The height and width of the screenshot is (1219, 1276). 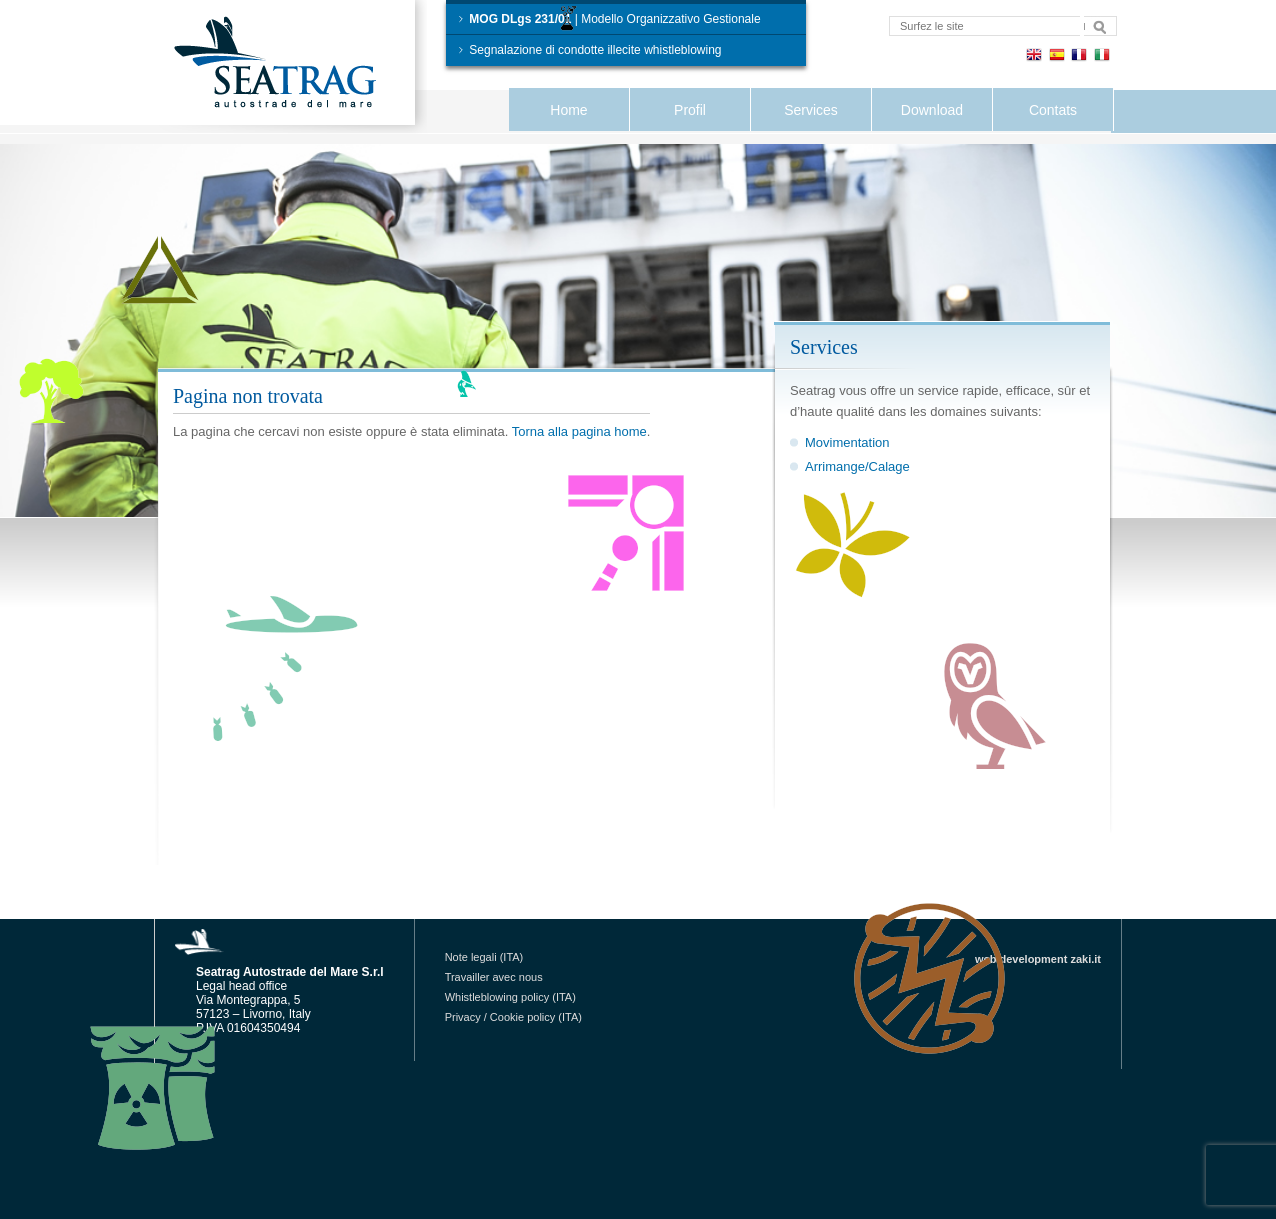 What do you see at coordinates (153, 1088) in the screenshot?
I see `nuclear power plant facility icon` at bounding box center [153, 1088].